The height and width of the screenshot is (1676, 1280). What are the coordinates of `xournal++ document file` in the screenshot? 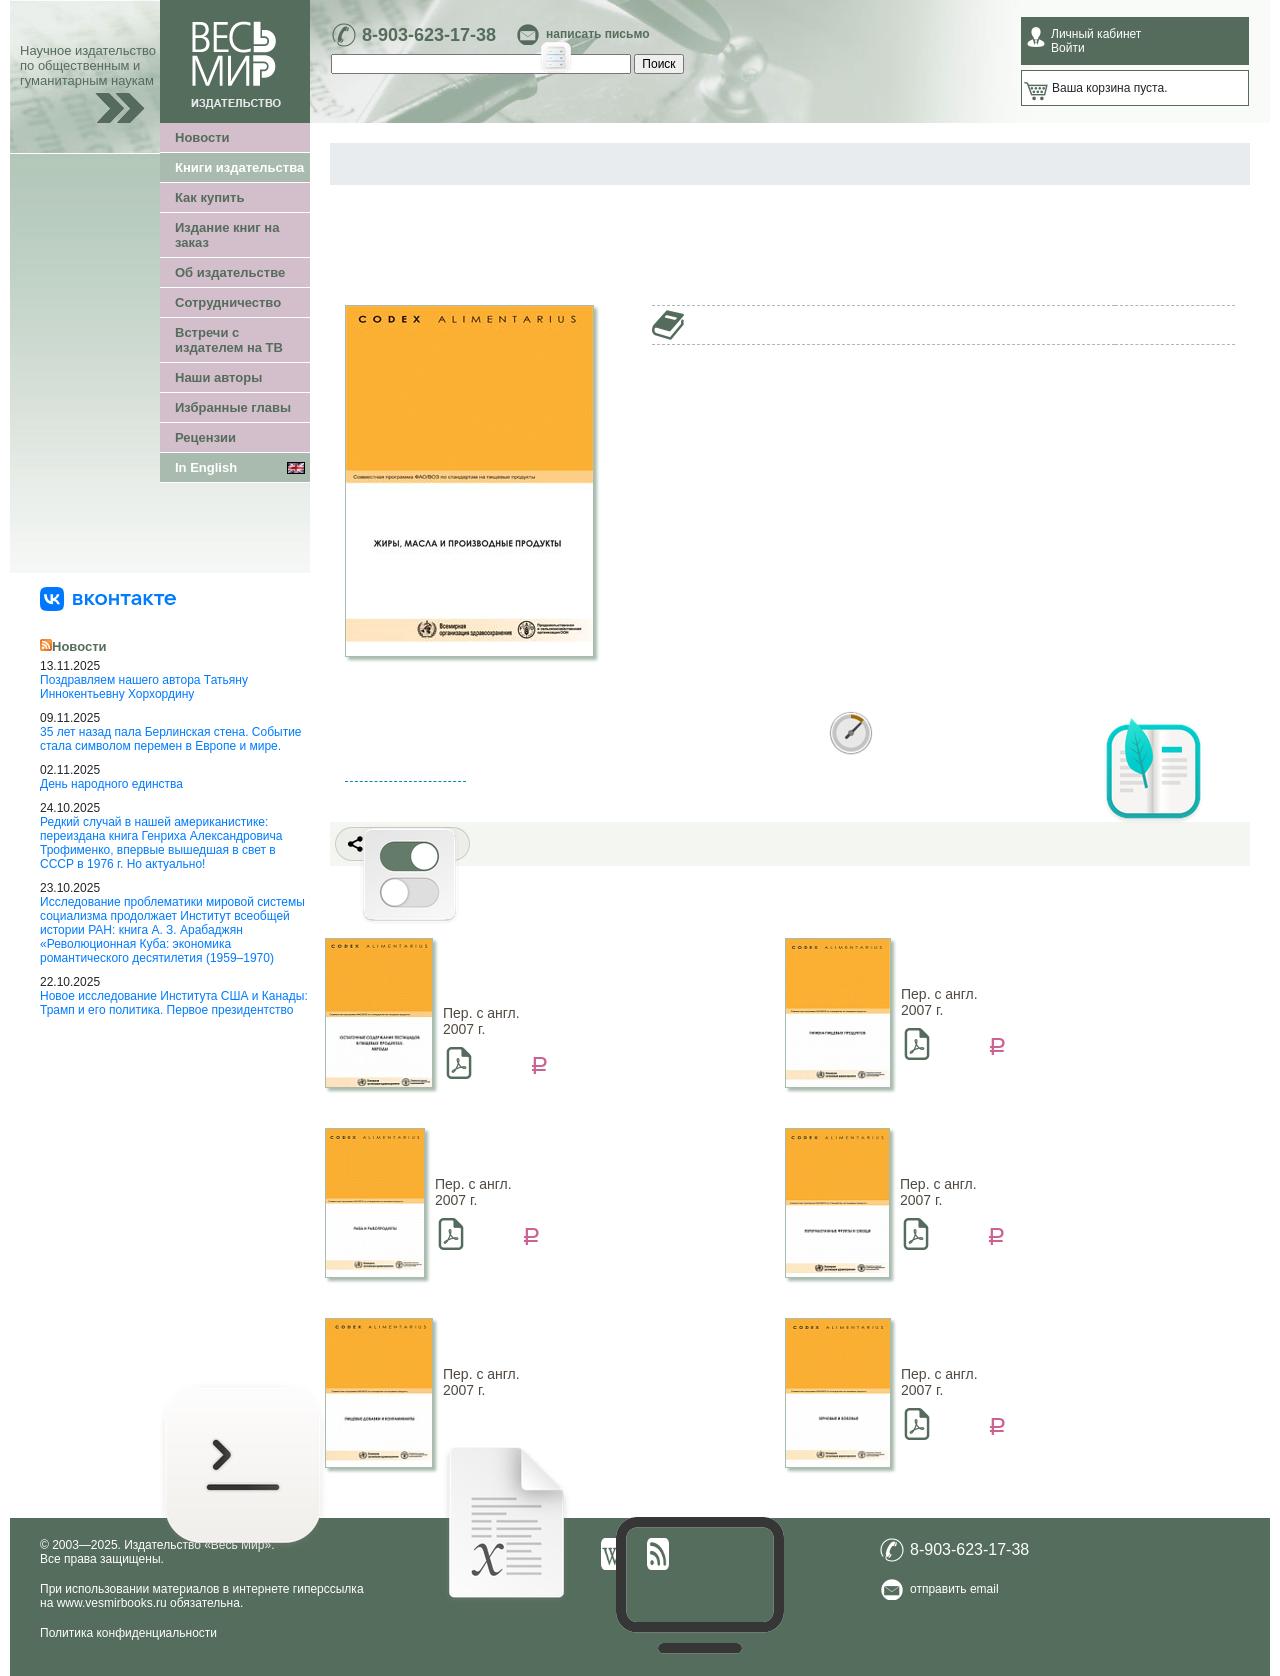 It's located at (506, 1525).